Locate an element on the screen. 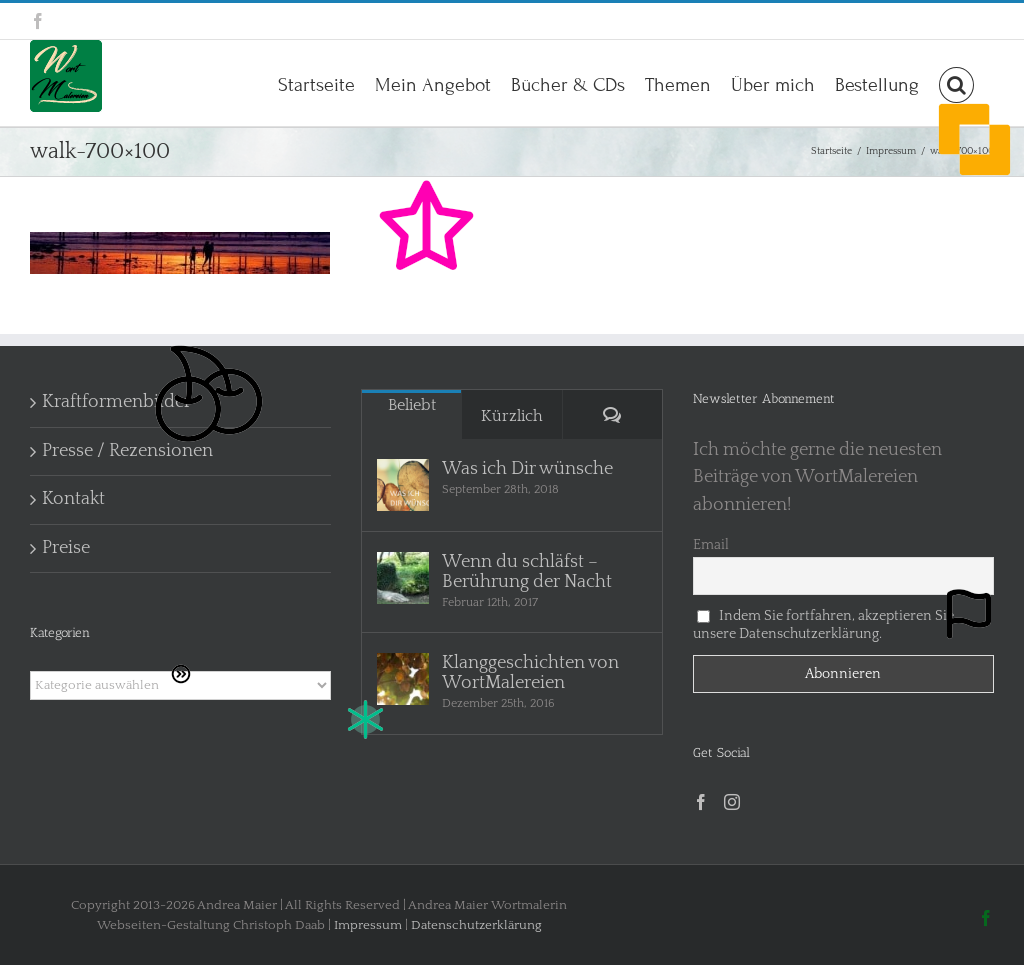 This screenshot has height=965, width=1024. indicates a required field in a form is located at coordinates (365, 719).